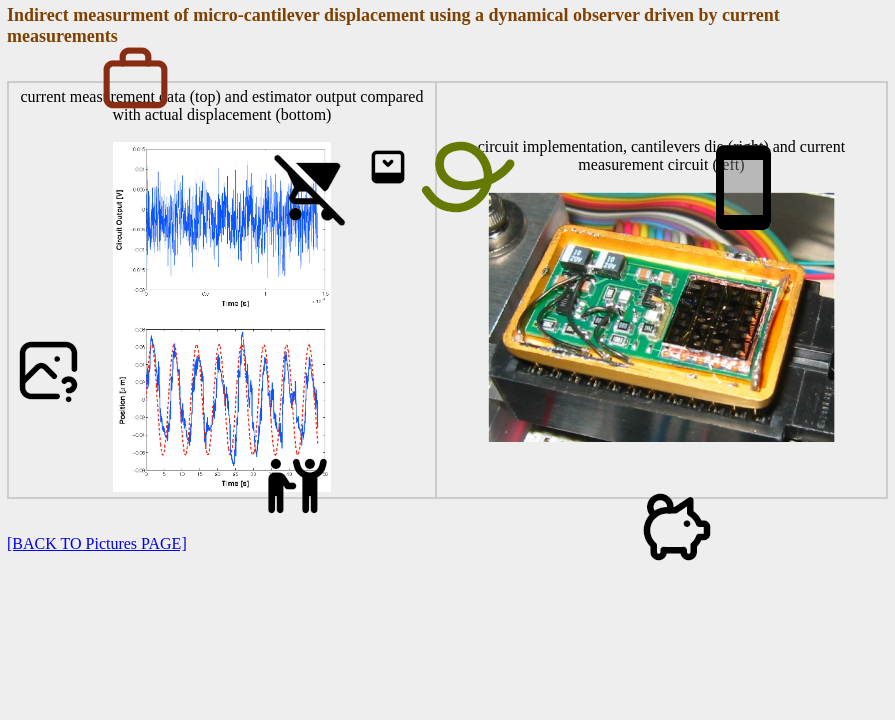 The width and height of the screenshot is (895, 720). I want to click on access work or business documents, so click(135, 79).